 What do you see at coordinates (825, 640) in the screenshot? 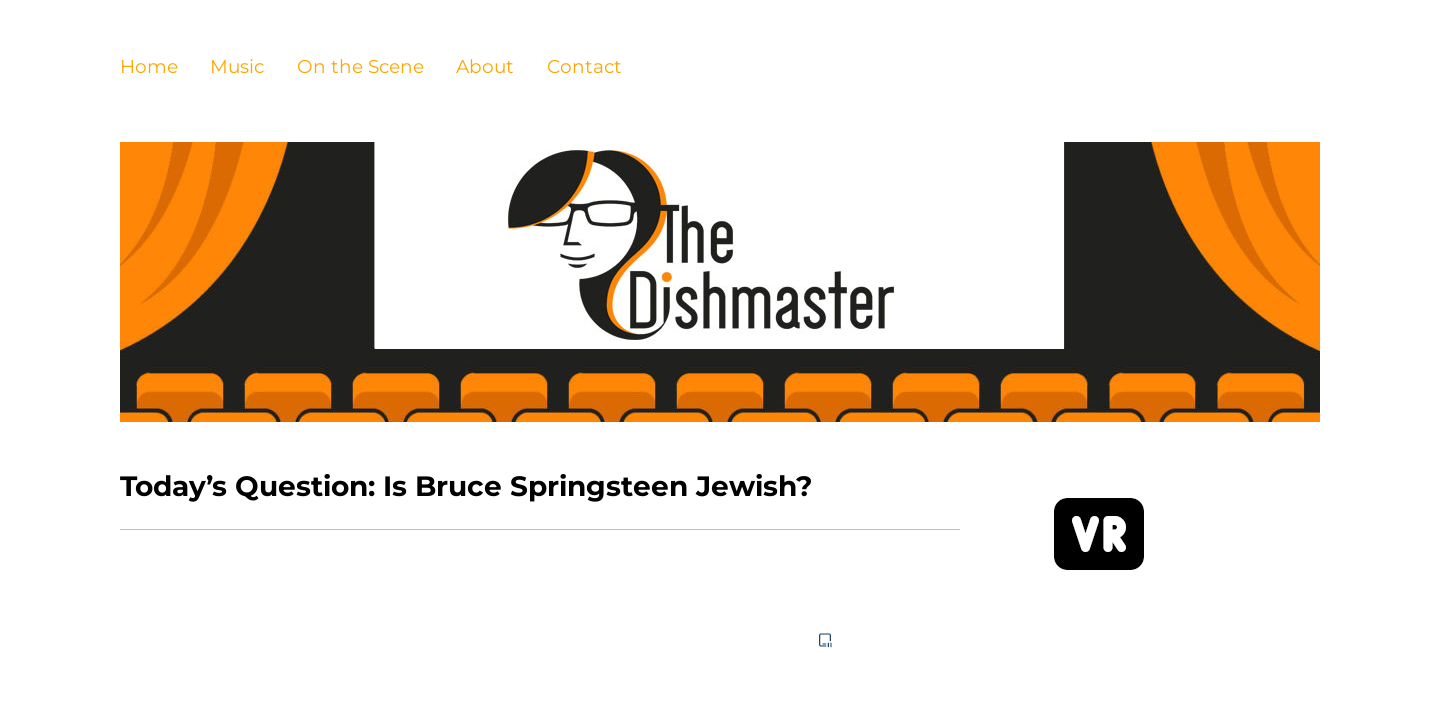
I see `pause media playback on iPad` at bounding box center [825, 640].